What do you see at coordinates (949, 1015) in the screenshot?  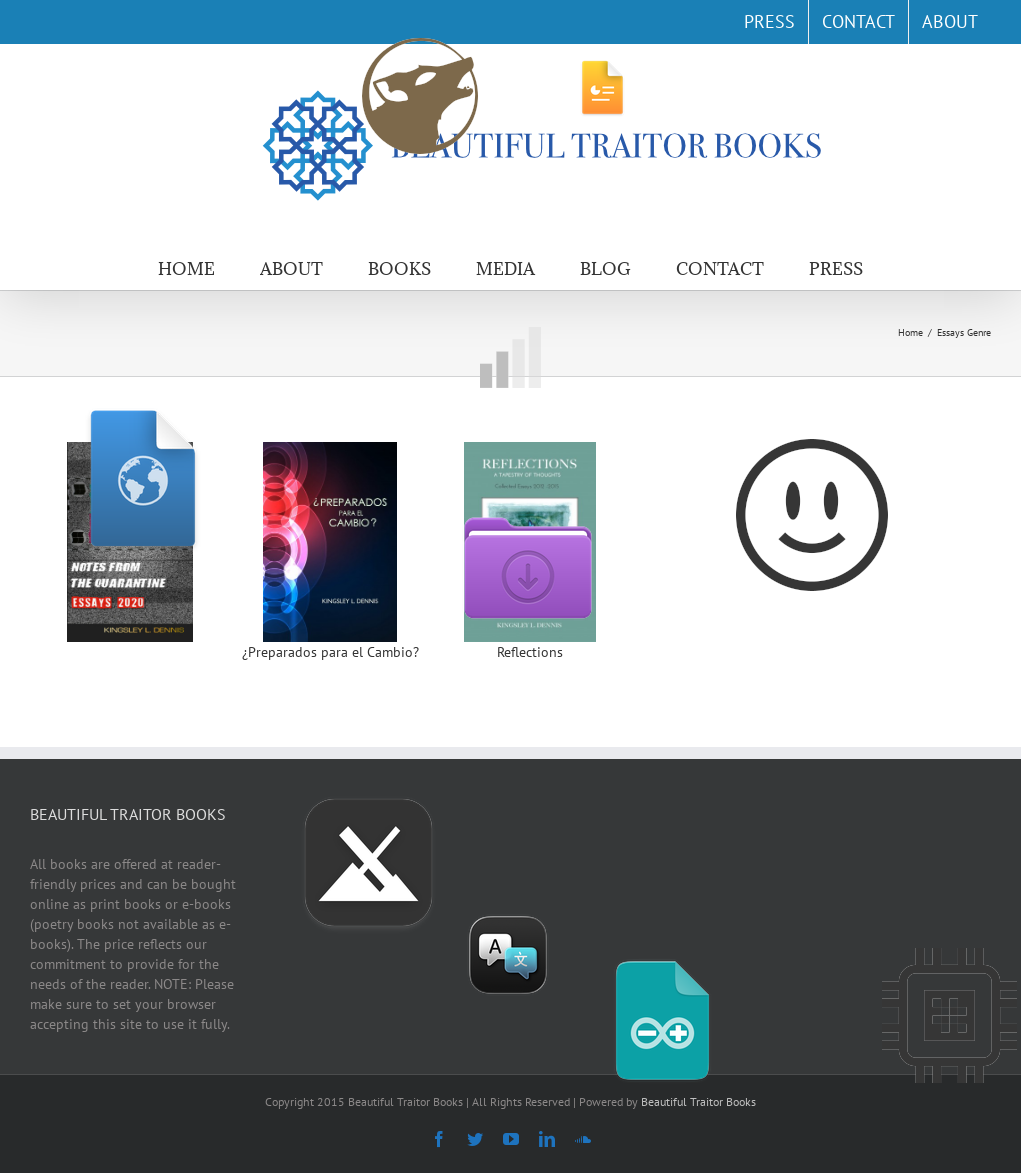 I see `access electronics or hardware settings` at bounding box center [949, 1015].